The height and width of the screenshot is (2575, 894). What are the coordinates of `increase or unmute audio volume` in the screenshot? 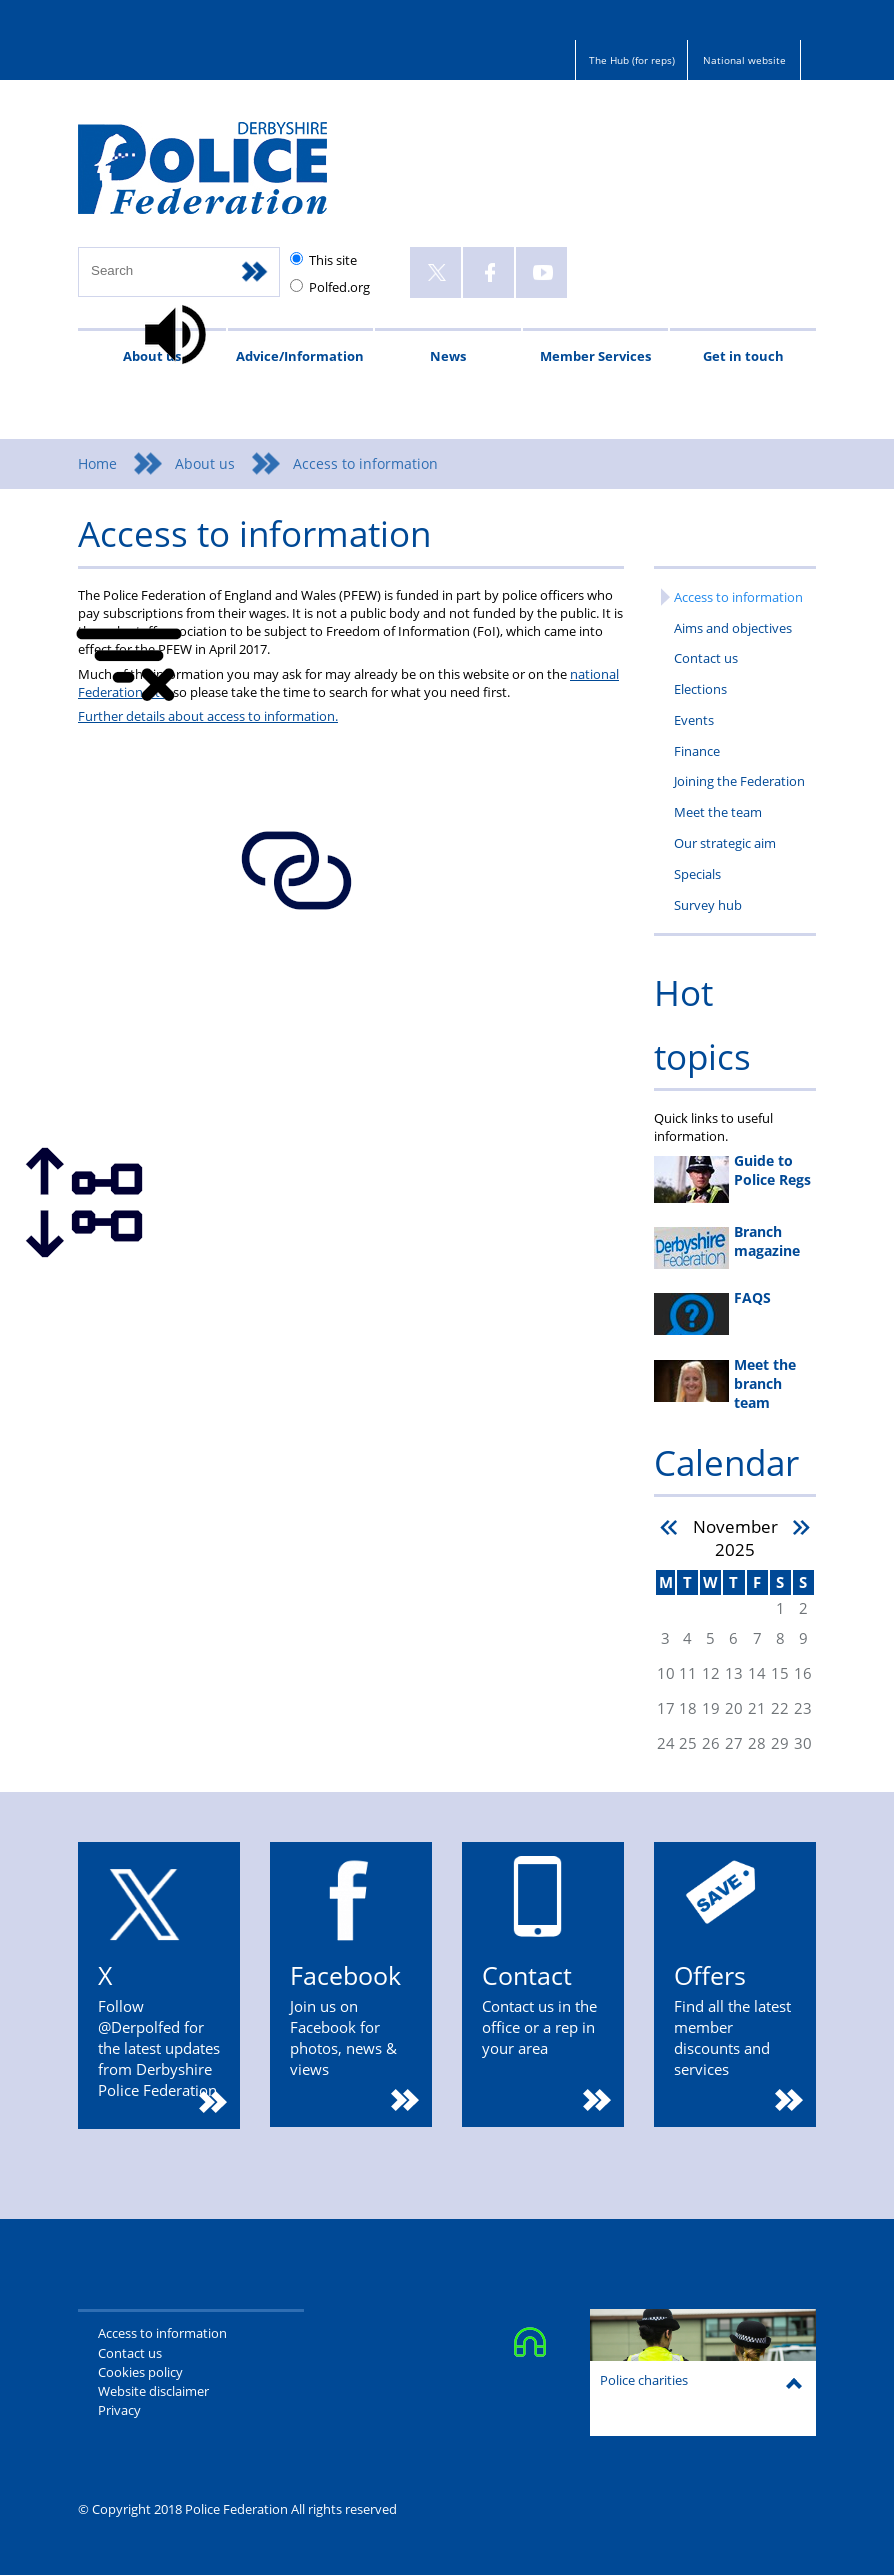 It's located at (175, 334).